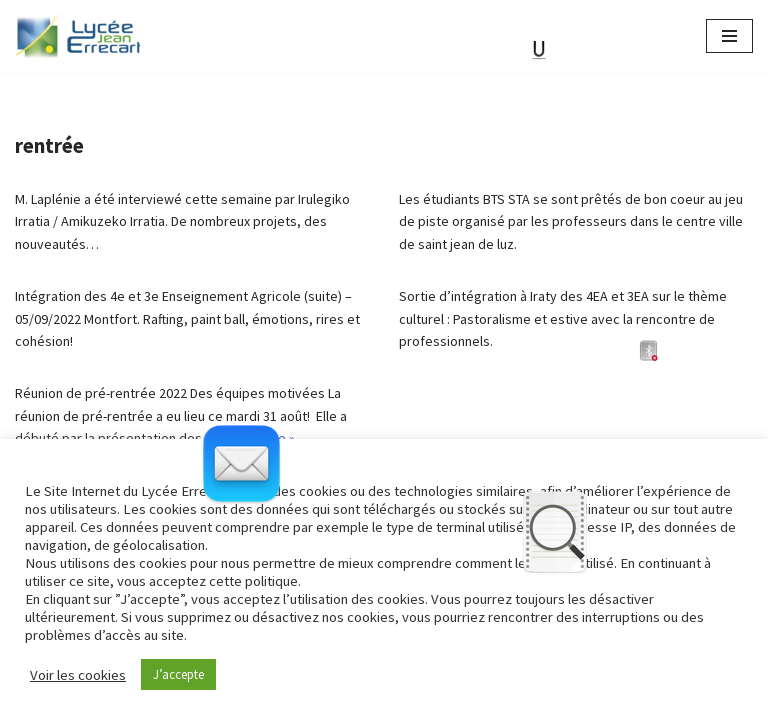 This screenshot has width=768, height=720. Describe the element at coordinates (539, 50) in the screenshot. I see `apply underline formatting to selected text` at that location.